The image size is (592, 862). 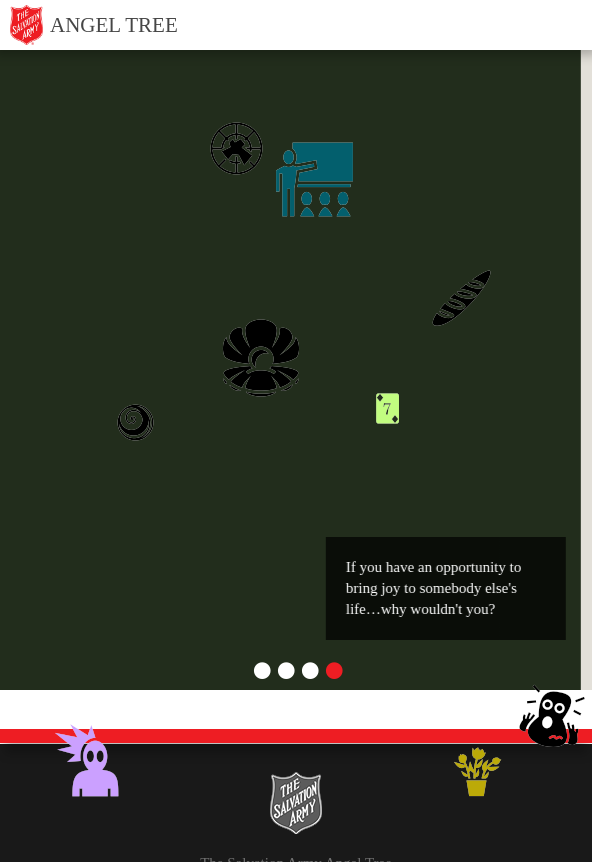 I want to click on view radar or detection range settings, so click(x=236, y=148).